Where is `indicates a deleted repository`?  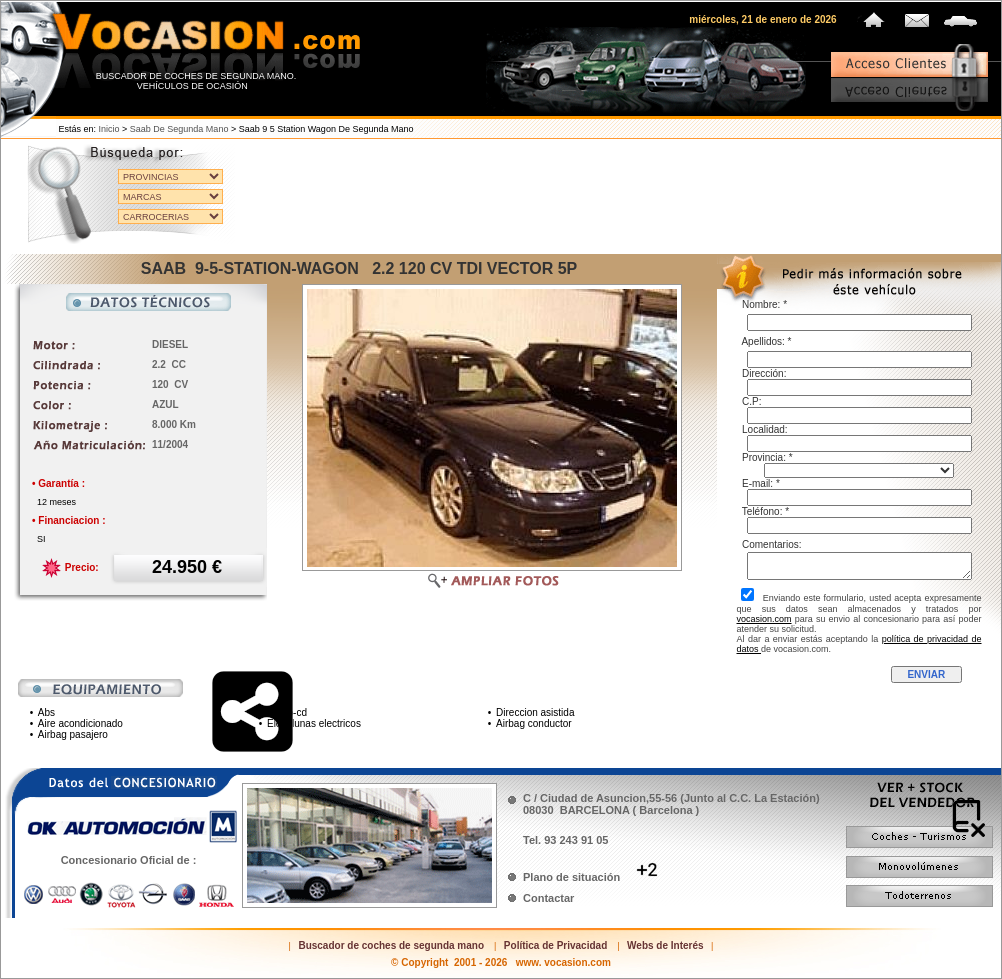
indicates a deleted repository is located at coordinates (966, 818).